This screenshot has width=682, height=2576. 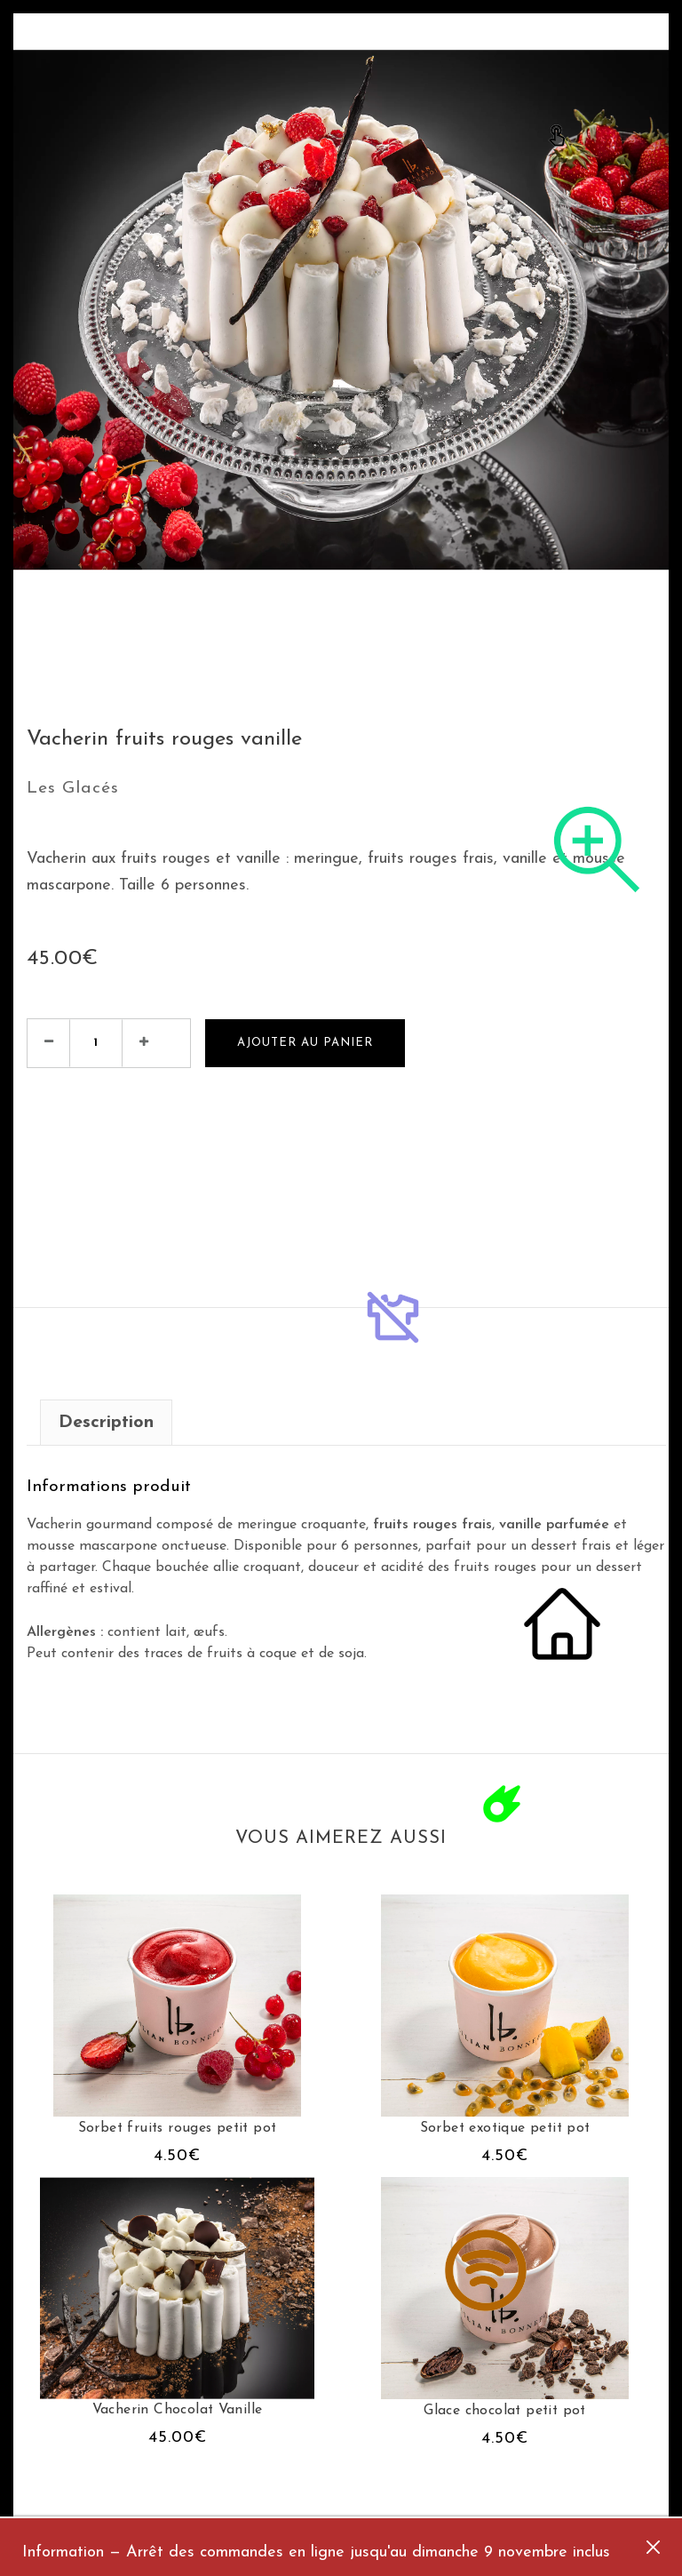 I want to click on indicates a trending or viral item, so click(x=502, y=1804).